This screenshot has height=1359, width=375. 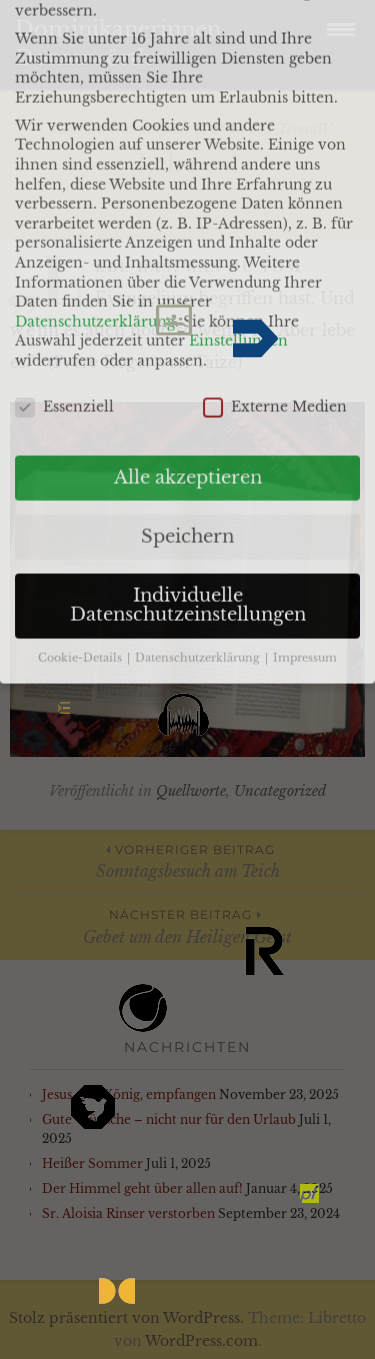 What do you see at coordinates (64, 708) in the screenshot?
I see `collapse the sidebar menu` at bounding box center [64, 708].